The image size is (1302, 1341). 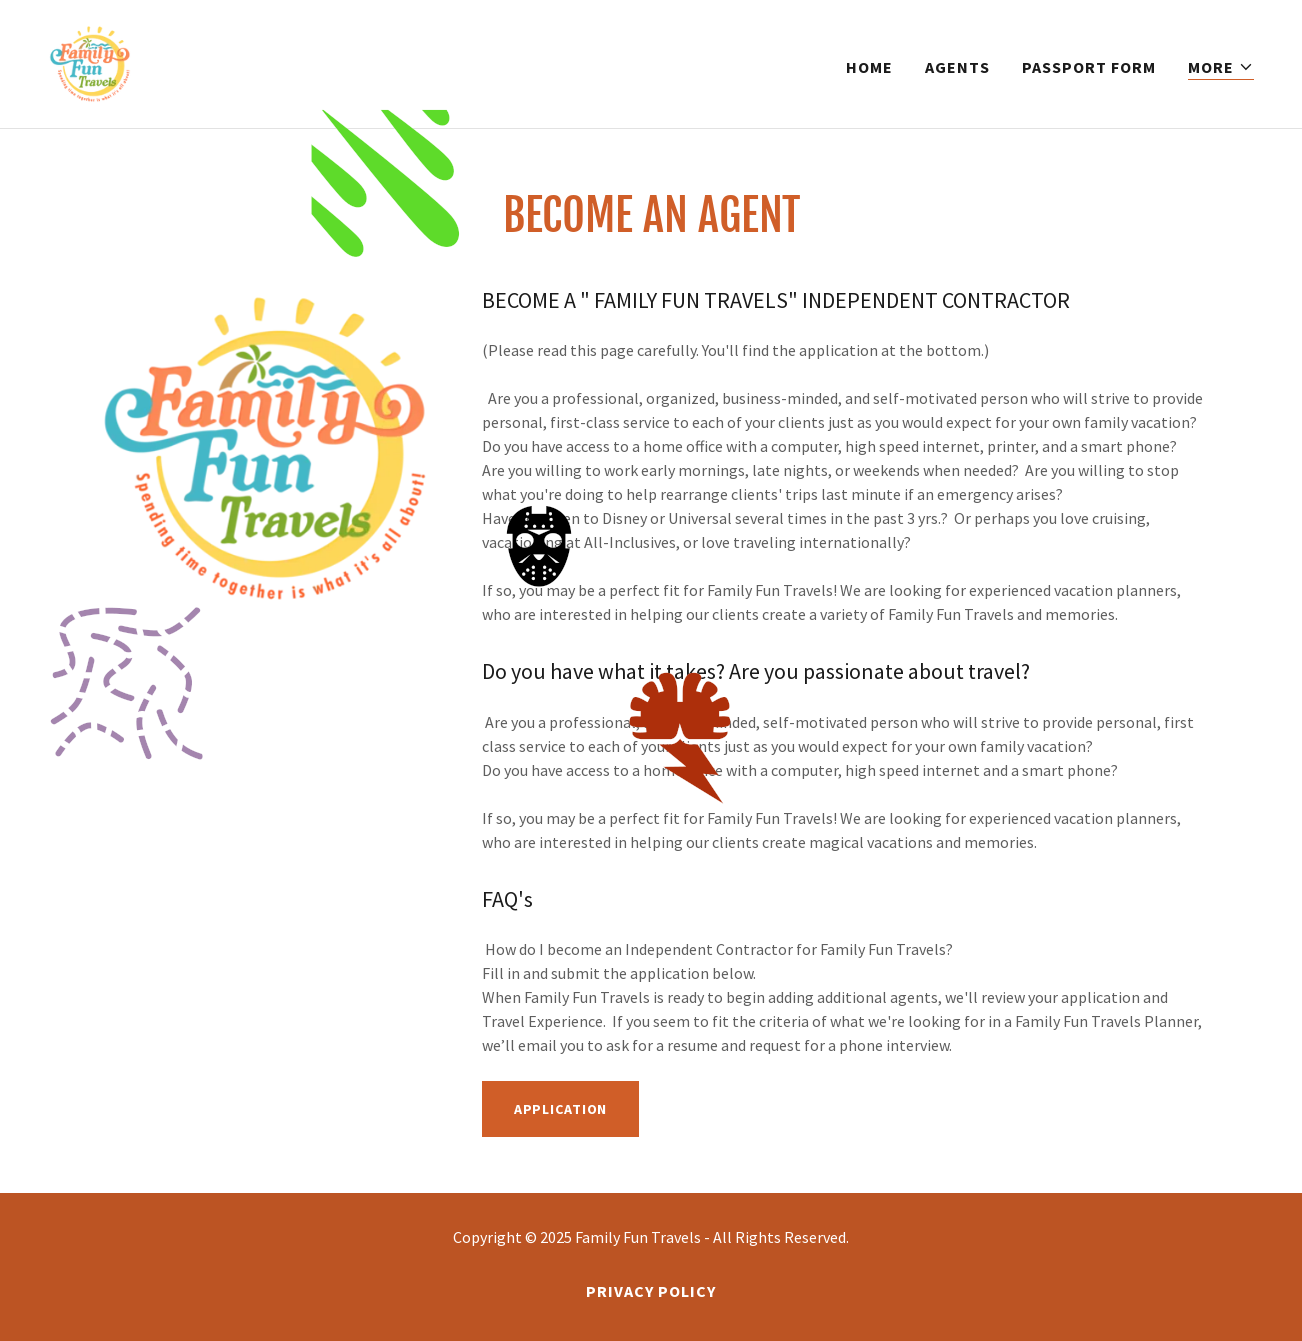 What do you see at coordinates (386, 183) in the screenshot?
I see `indicates heavy rain weather condition` at bounding box center [386, 183].